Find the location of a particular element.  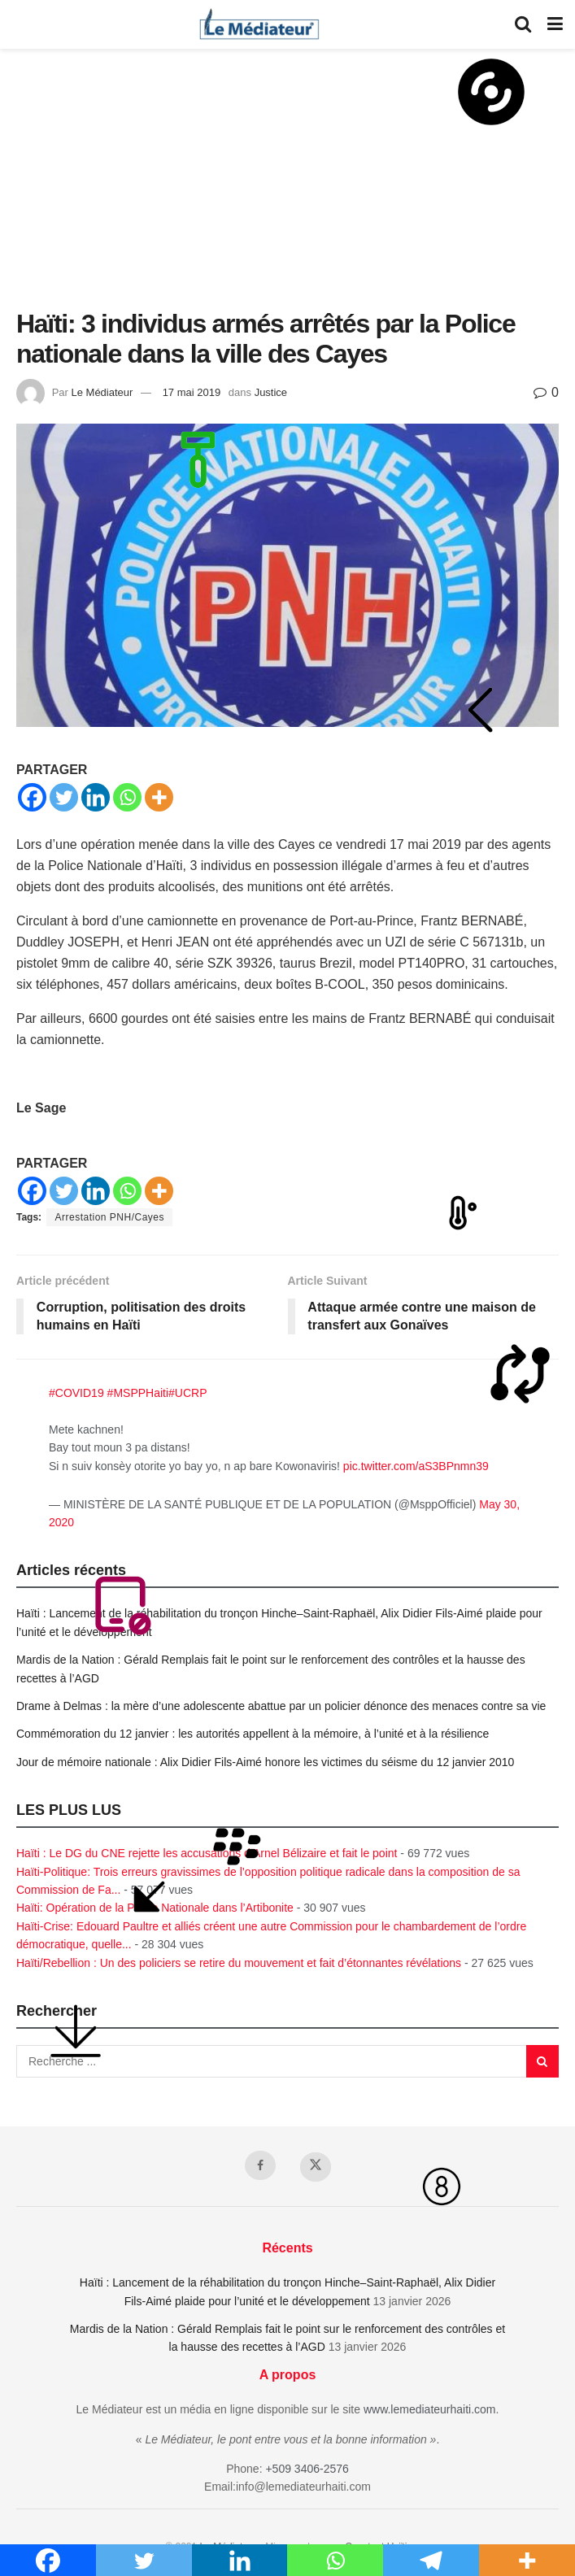

download a file is located at coordinates (76, 2032).